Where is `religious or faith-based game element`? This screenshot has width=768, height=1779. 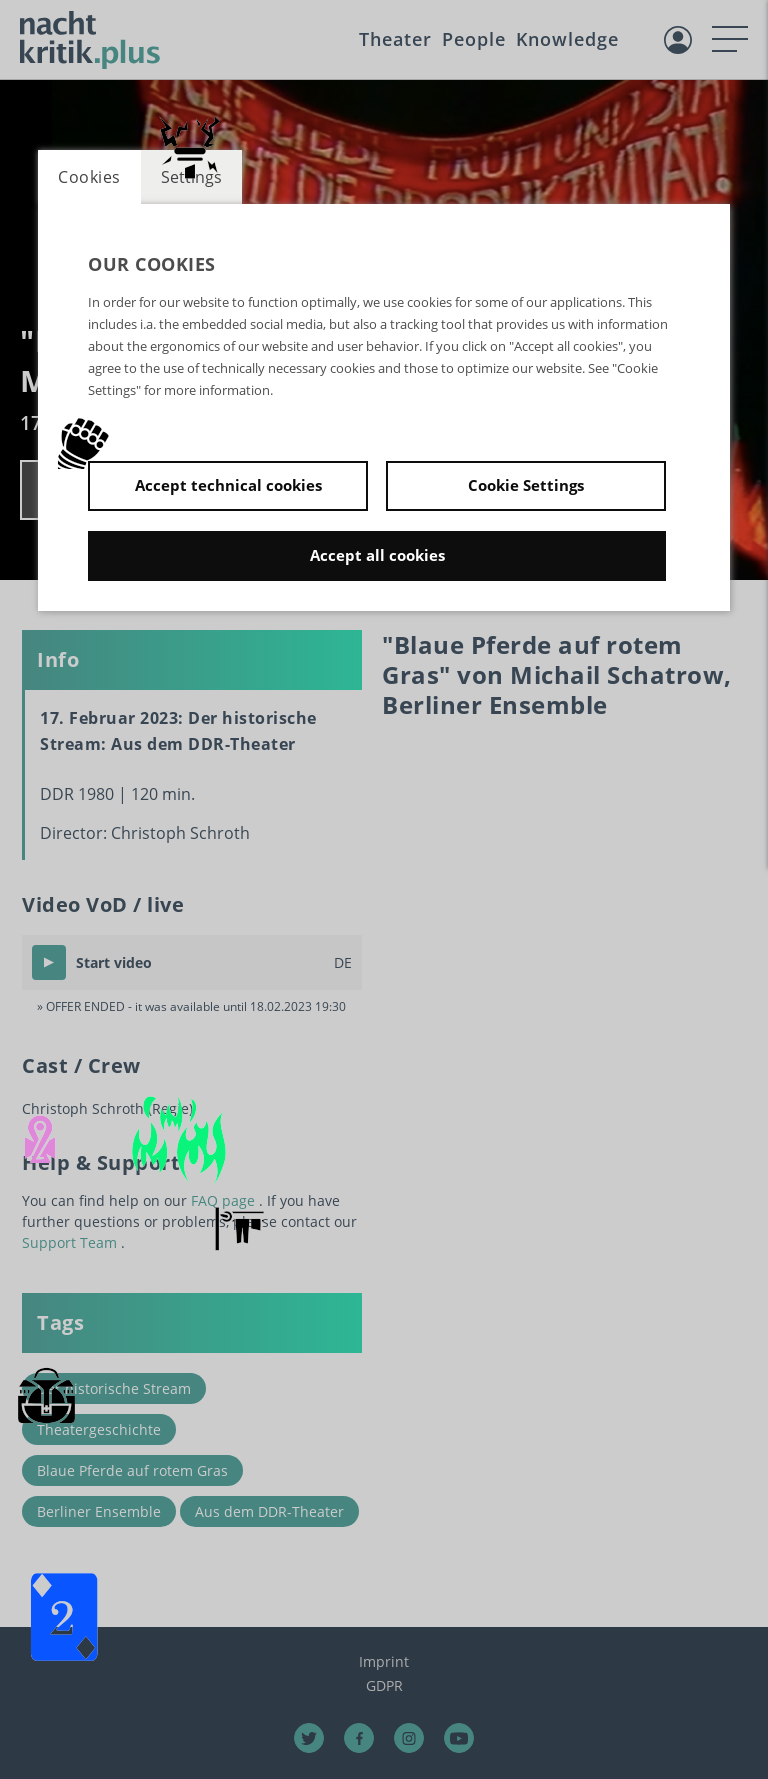
religious or faith-based game element is located at coordinates (40, 1139).